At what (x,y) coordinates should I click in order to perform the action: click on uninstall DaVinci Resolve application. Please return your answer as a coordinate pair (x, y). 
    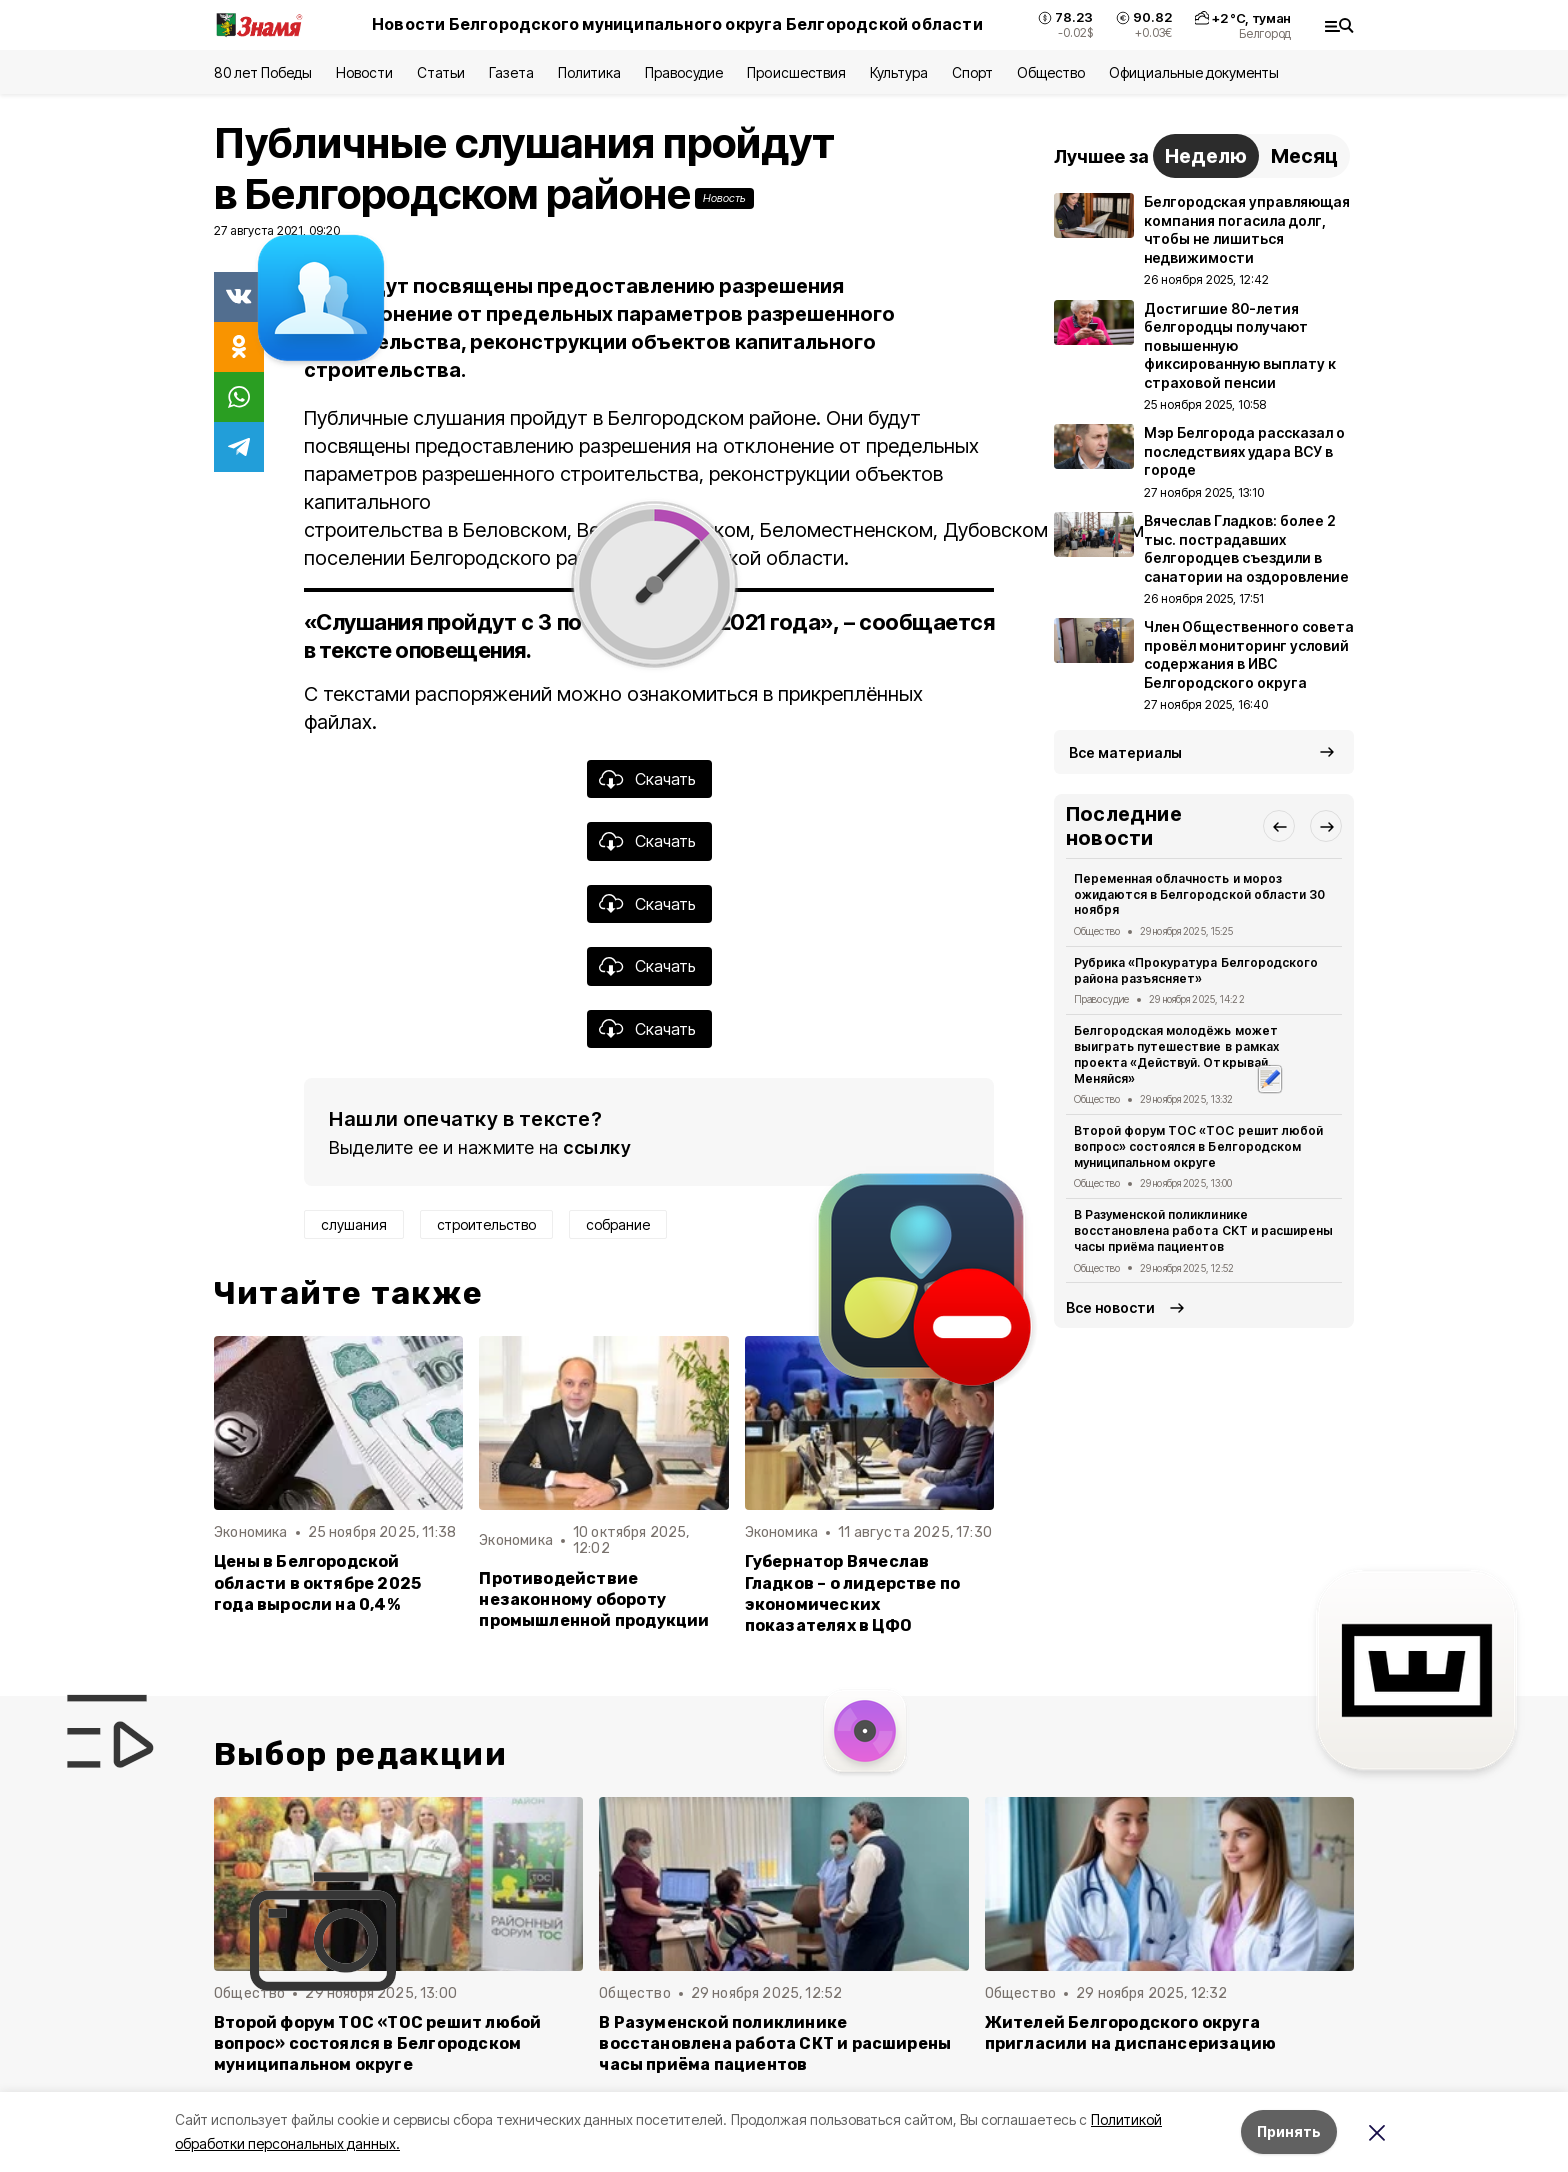
    Looking at the image, I should click on (921, 1276).